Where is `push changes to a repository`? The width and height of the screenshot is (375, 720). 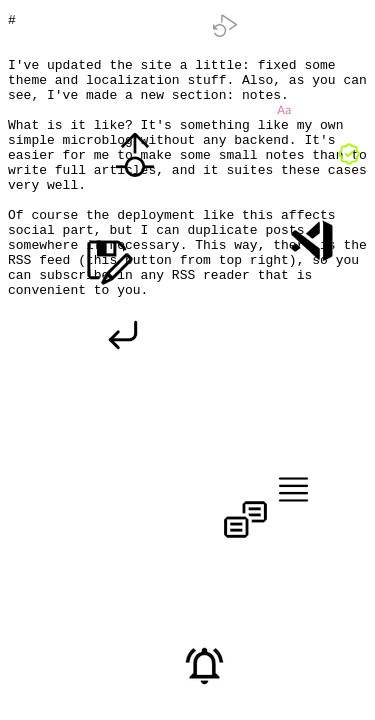 push changes to a repository is located at coordinates (133, 153).